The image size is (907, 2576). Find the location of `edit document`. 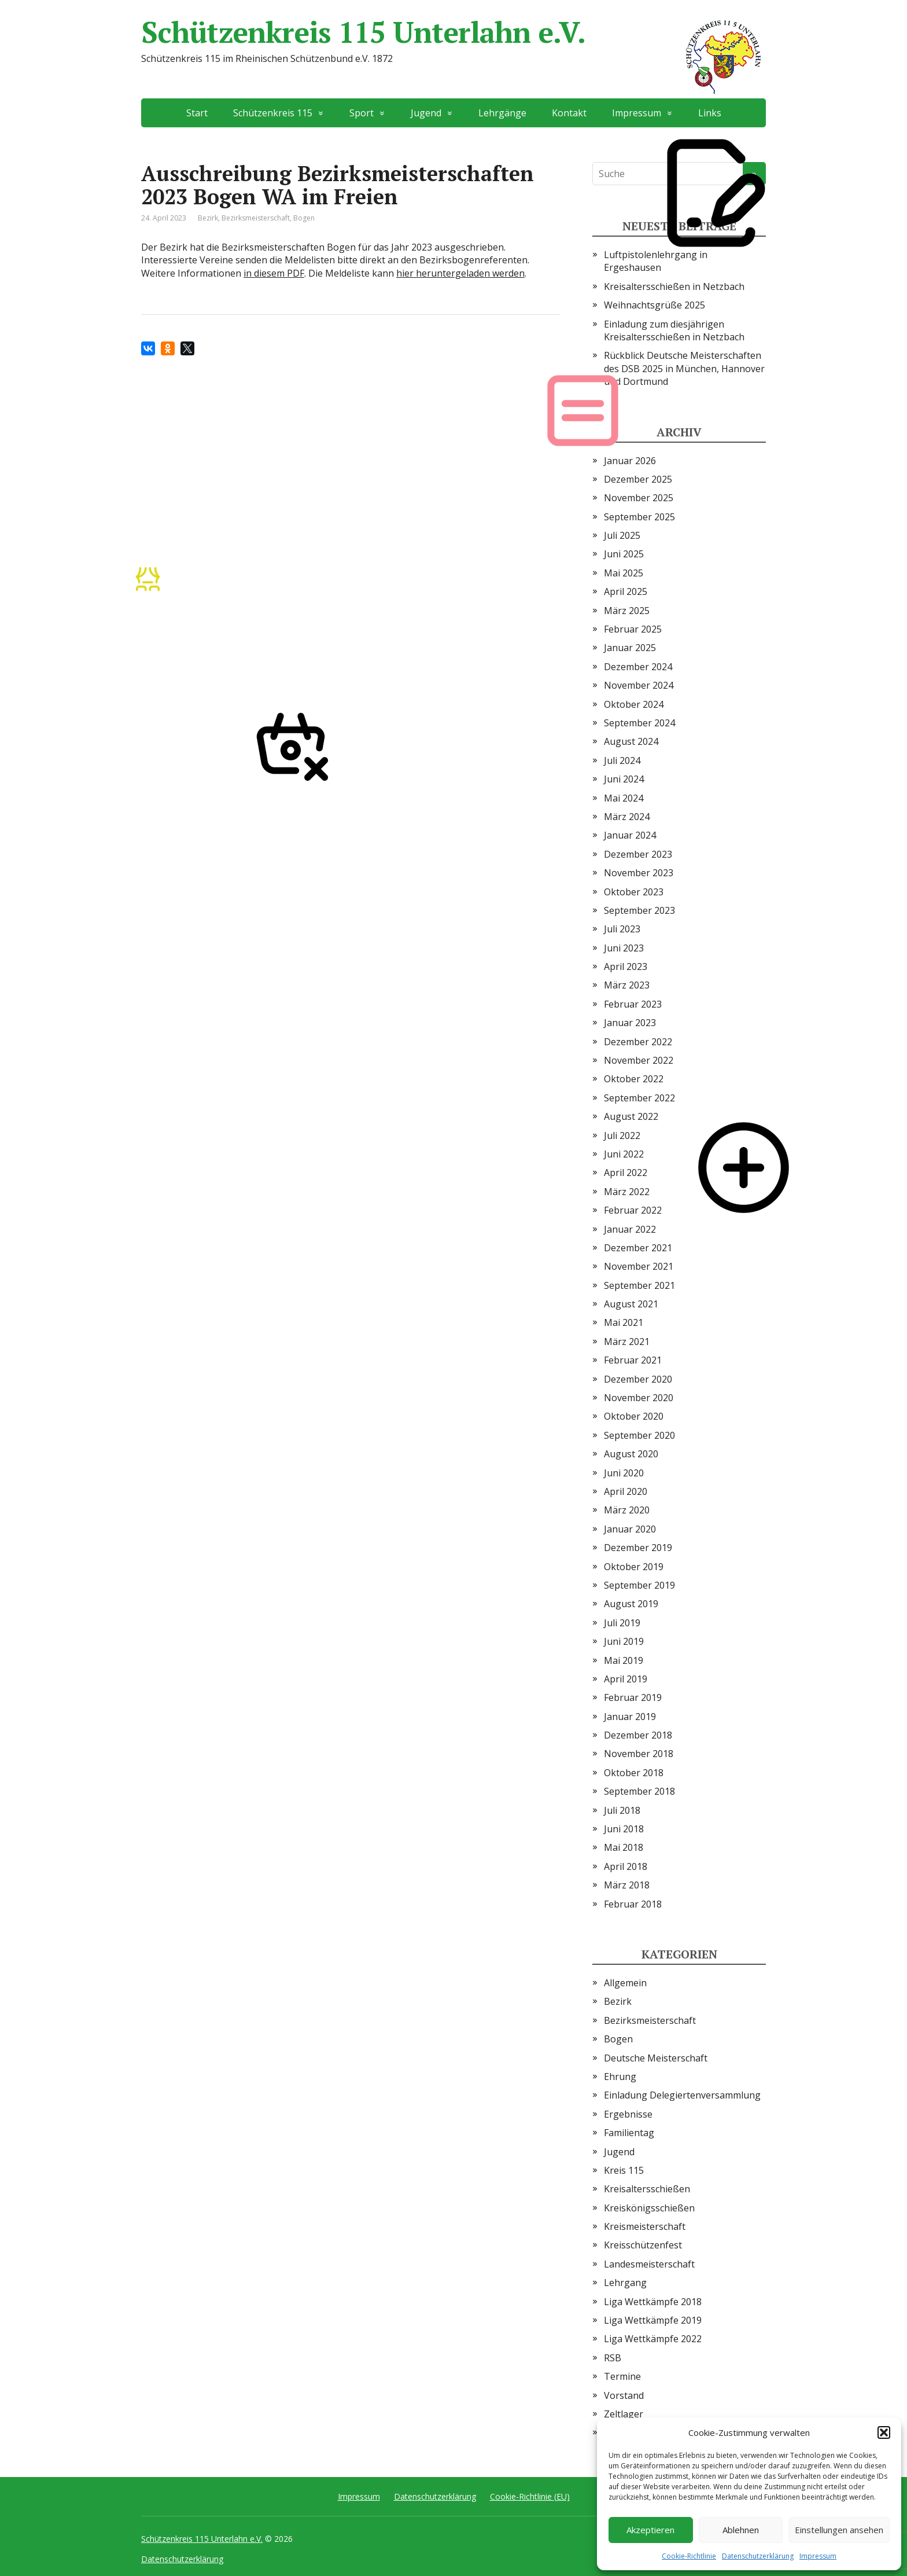

edit document is located at coordinates (711, 193).